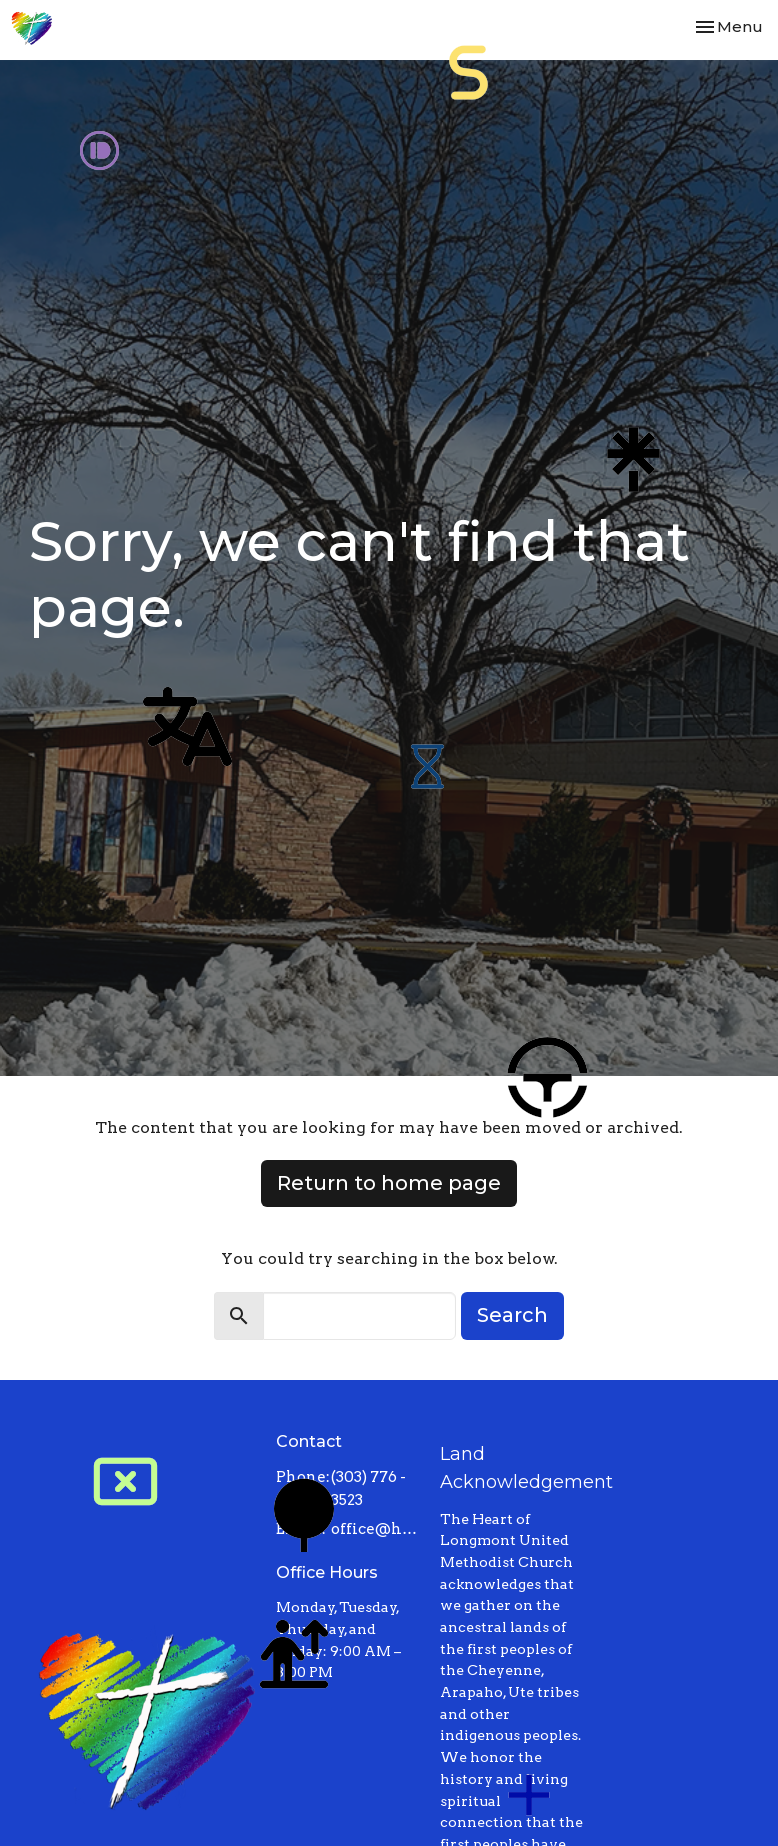  What do you see at coordinates (427, 766) in the screenshot?
I see `indicates loading or processing in progress` at bounding box center [427, 766].